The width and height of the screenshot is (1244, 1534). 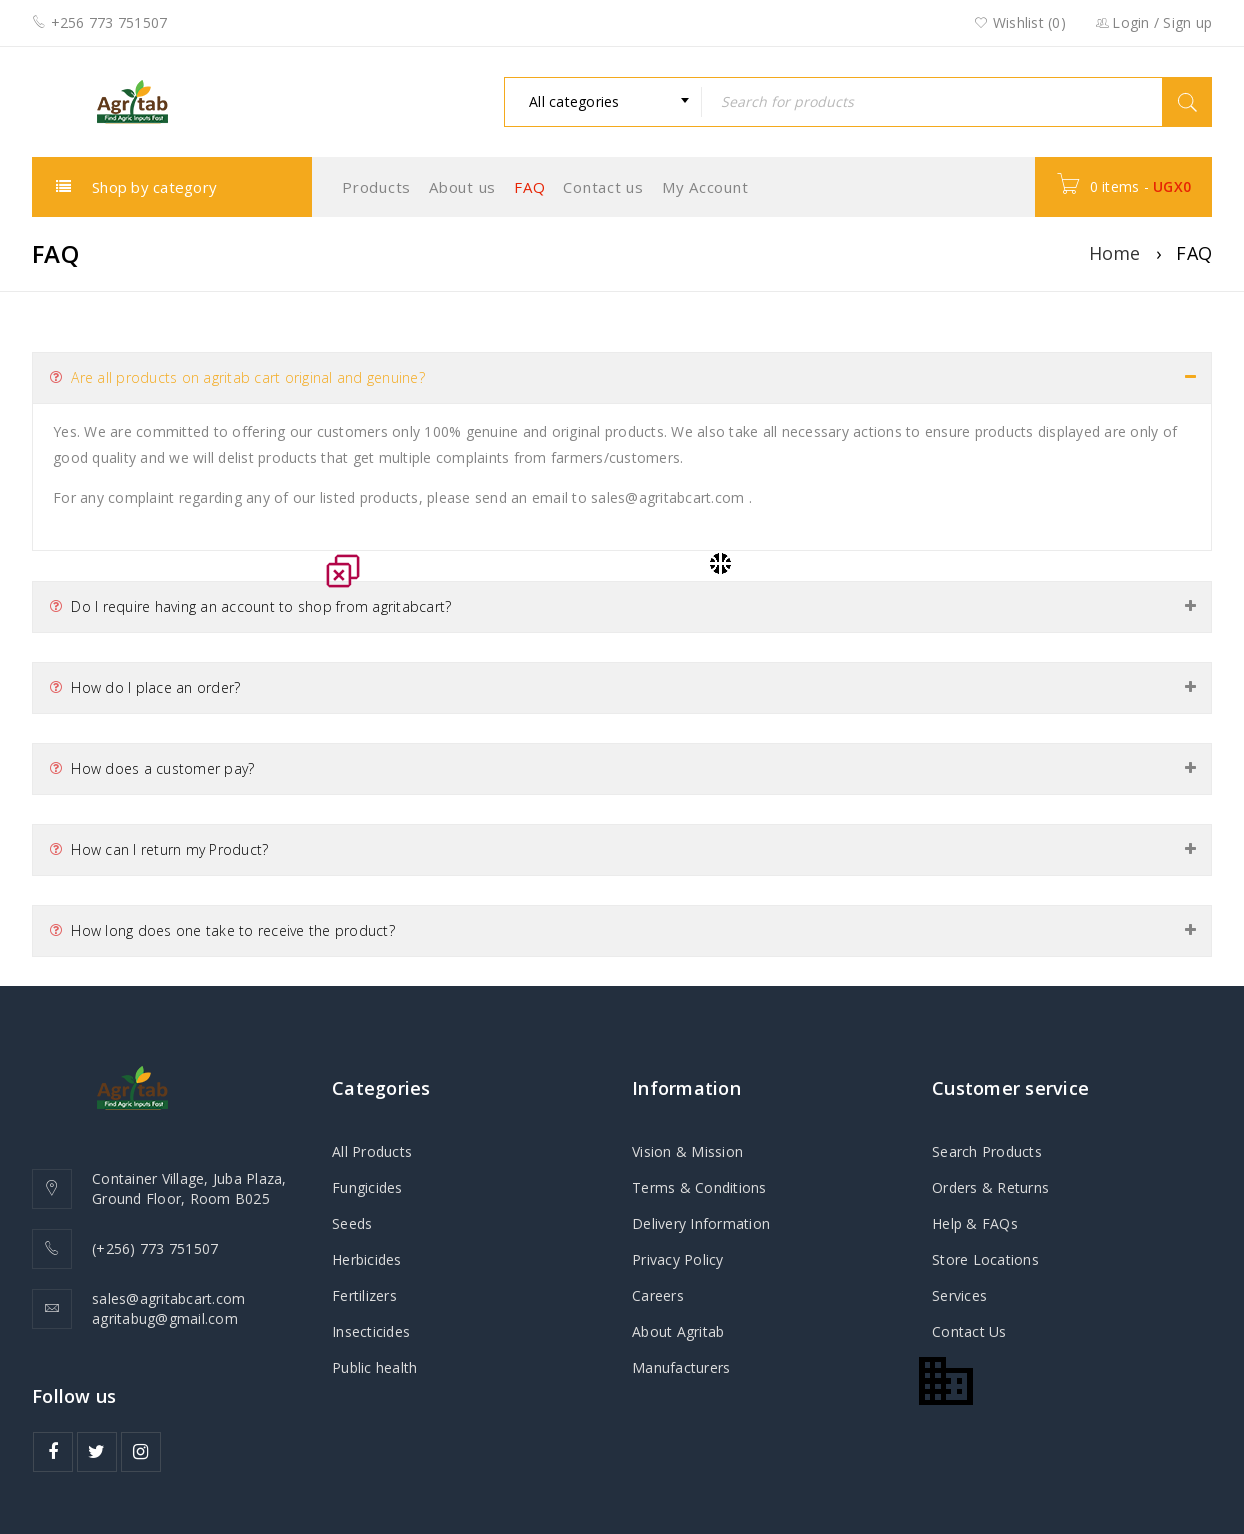 What do you see at coordinates (720, 563) in the screenshot?
I see `access basketball scores or sports content` at bounding box center [720, 563].